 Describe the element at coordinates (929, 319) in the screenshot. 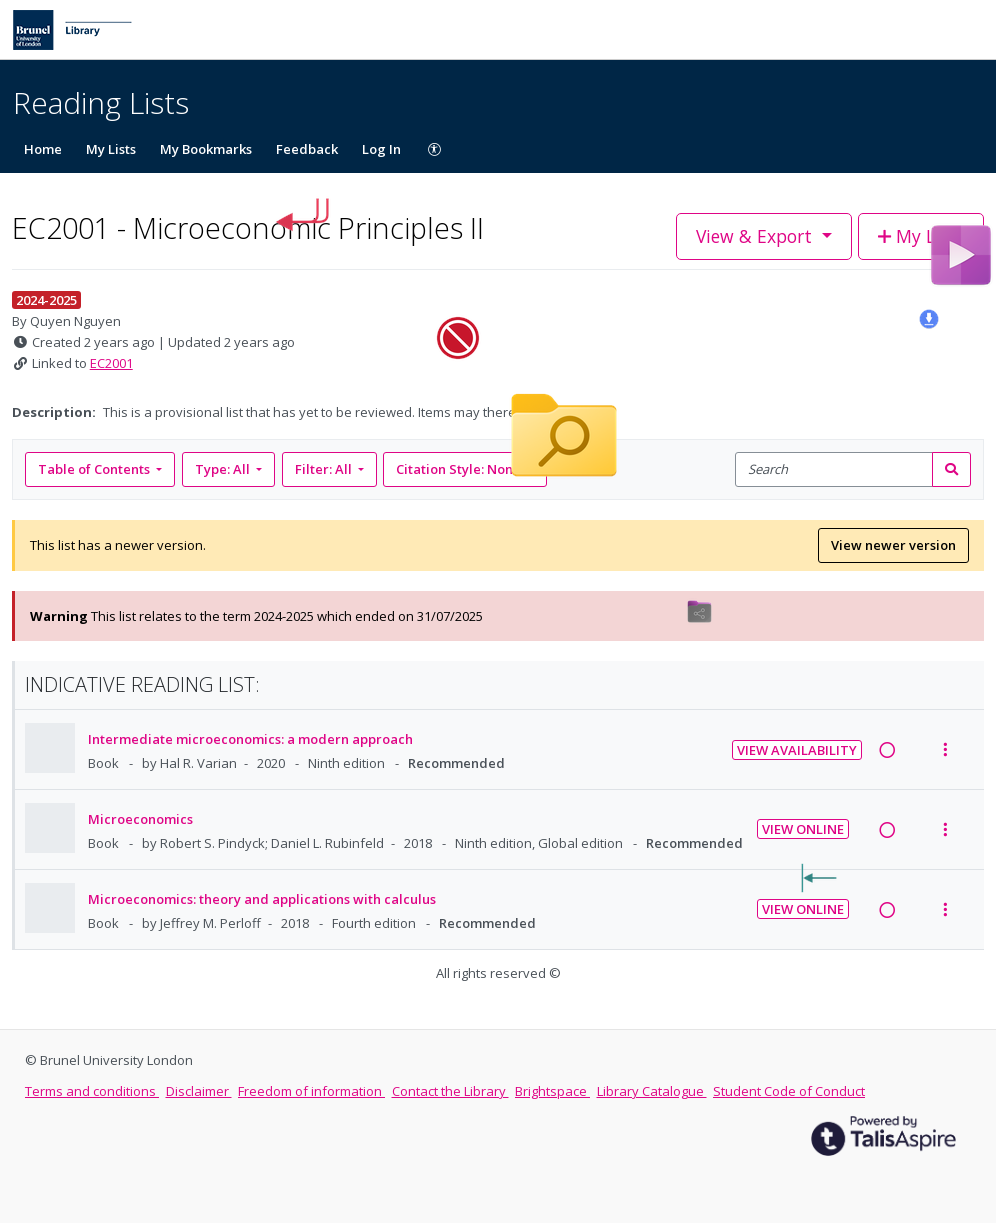

I see `access your downloads folder` at that location.